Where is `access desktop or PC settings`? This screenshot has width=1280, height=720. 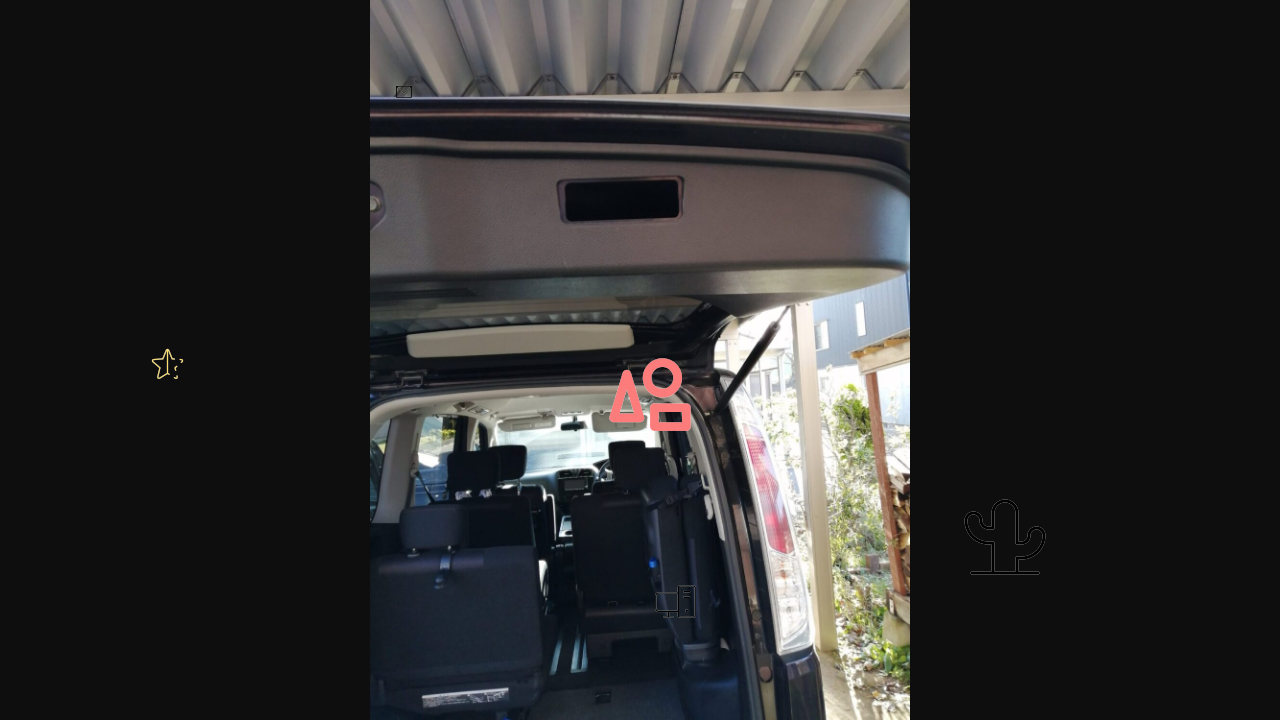
access desktop or PC settings is located at coordinates (675, 601).